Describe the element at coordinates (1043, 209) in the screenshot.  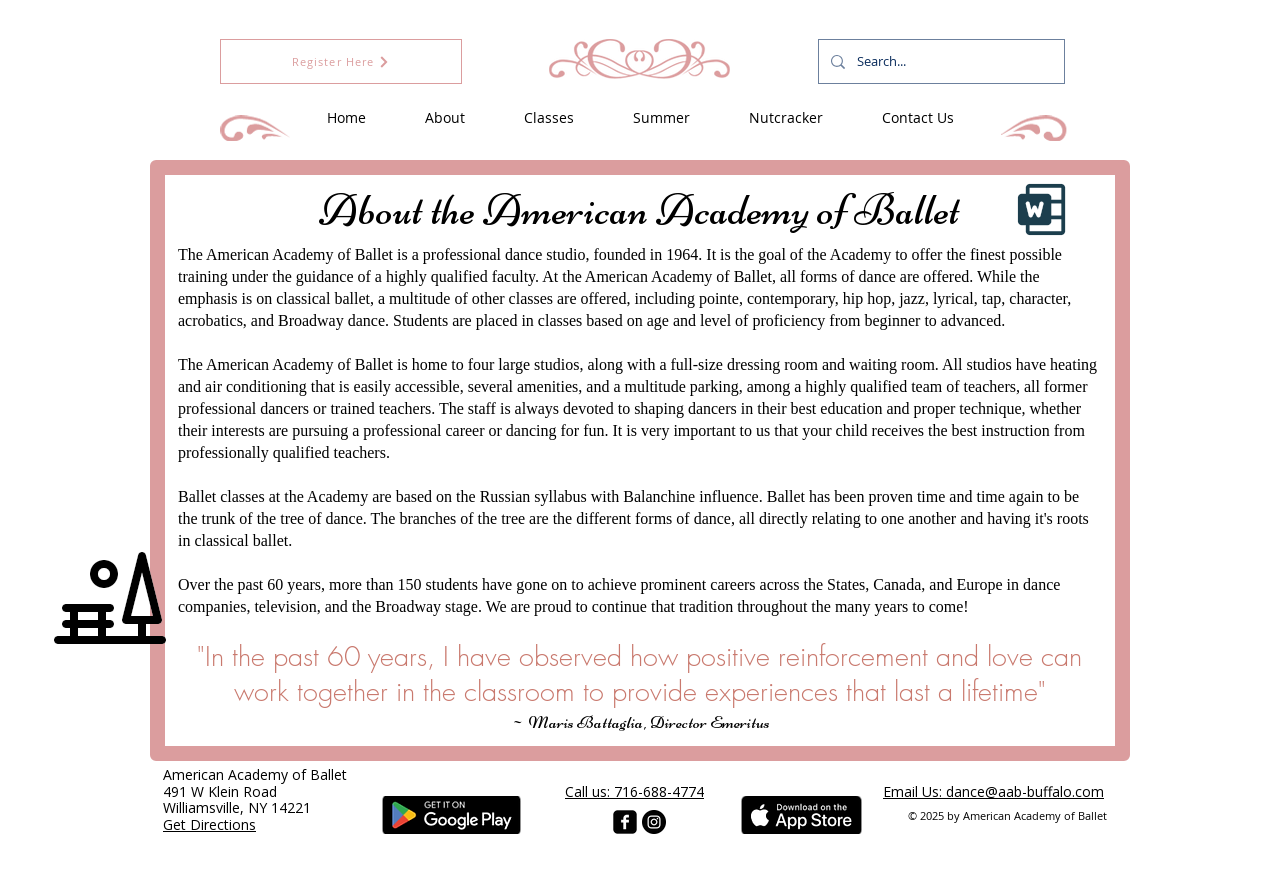
I see `open Microsoft Word` at that location.